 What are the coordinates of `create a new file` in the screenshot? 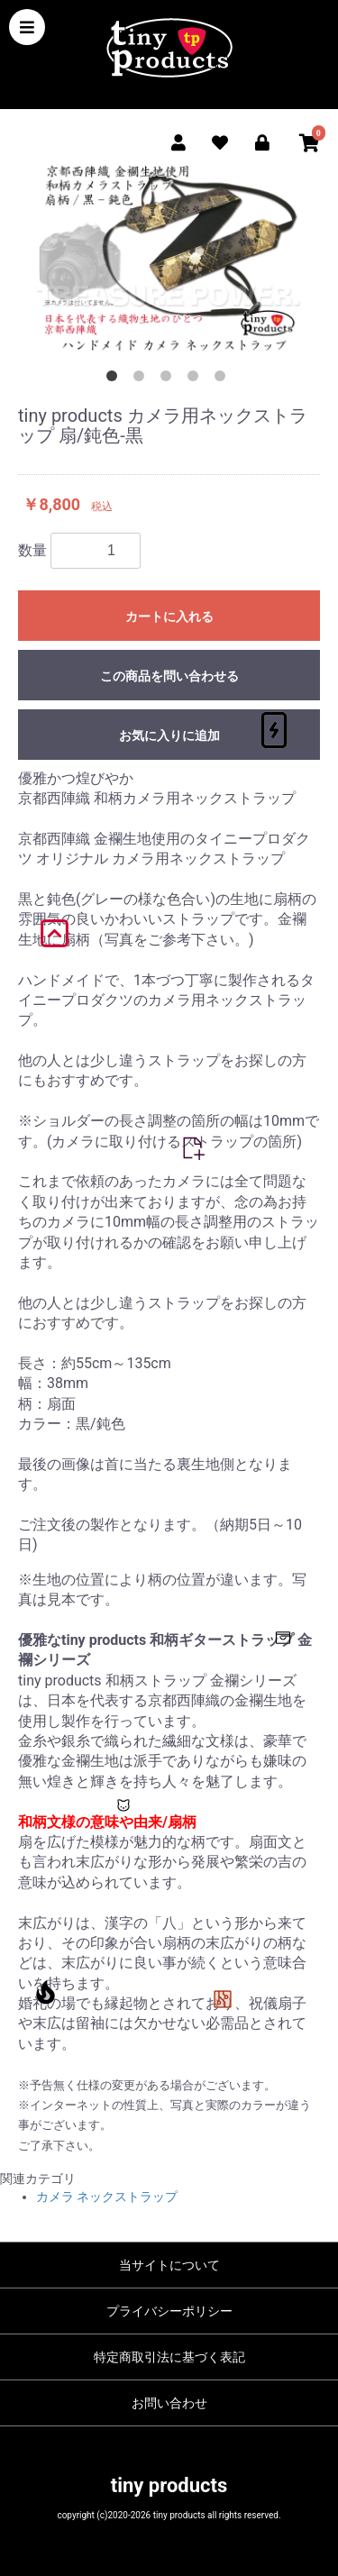 It's located at (192, 1147).